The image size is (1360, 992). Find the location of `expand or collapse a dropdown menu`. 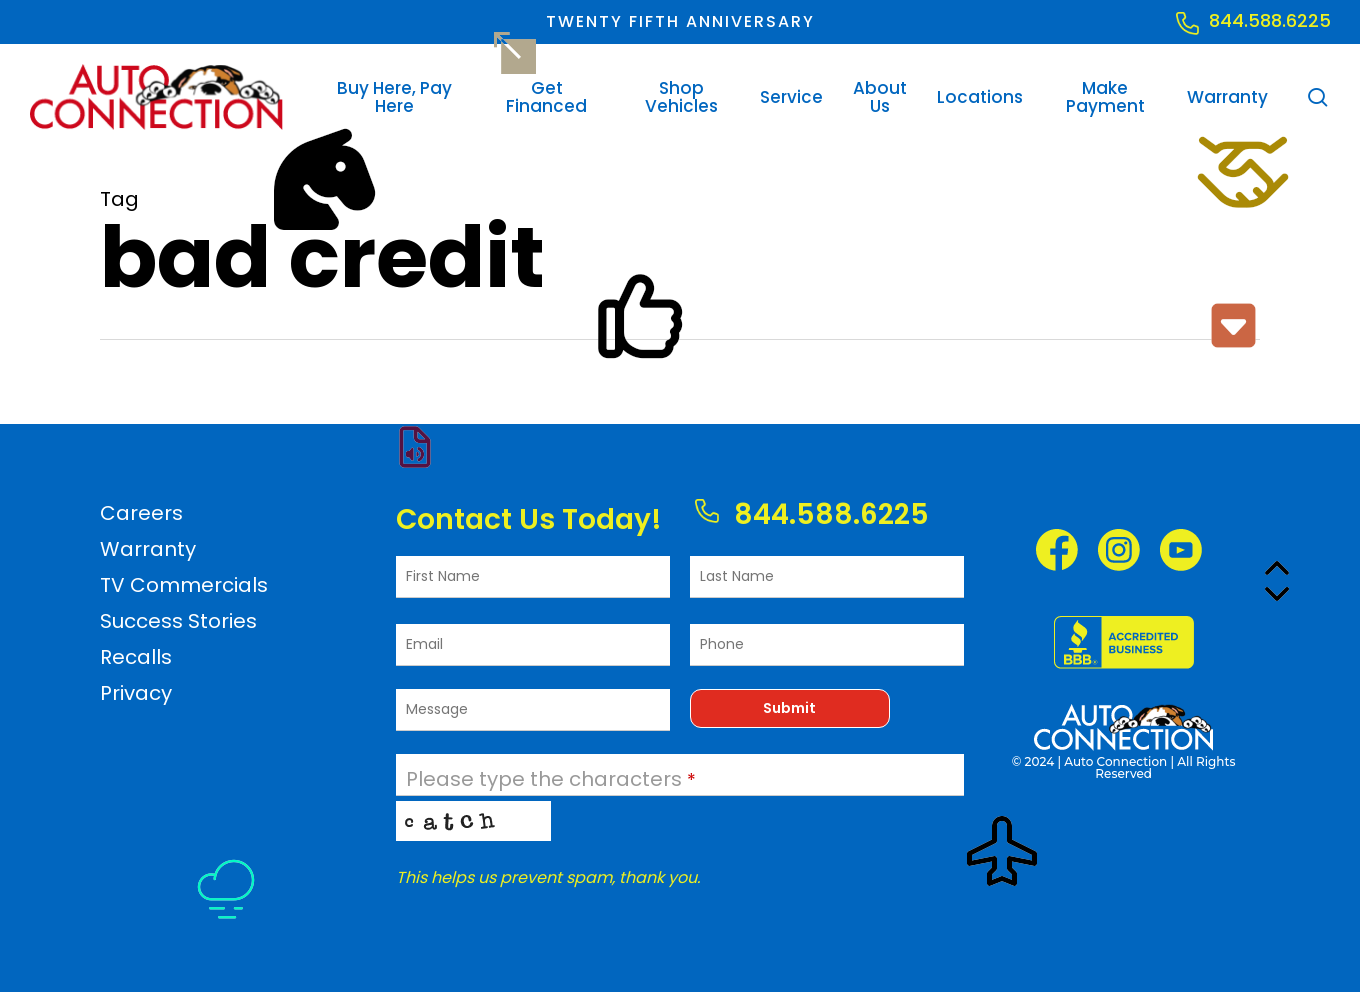

expand or collapse a dropdown menu is located at coordinates (1277, 581).